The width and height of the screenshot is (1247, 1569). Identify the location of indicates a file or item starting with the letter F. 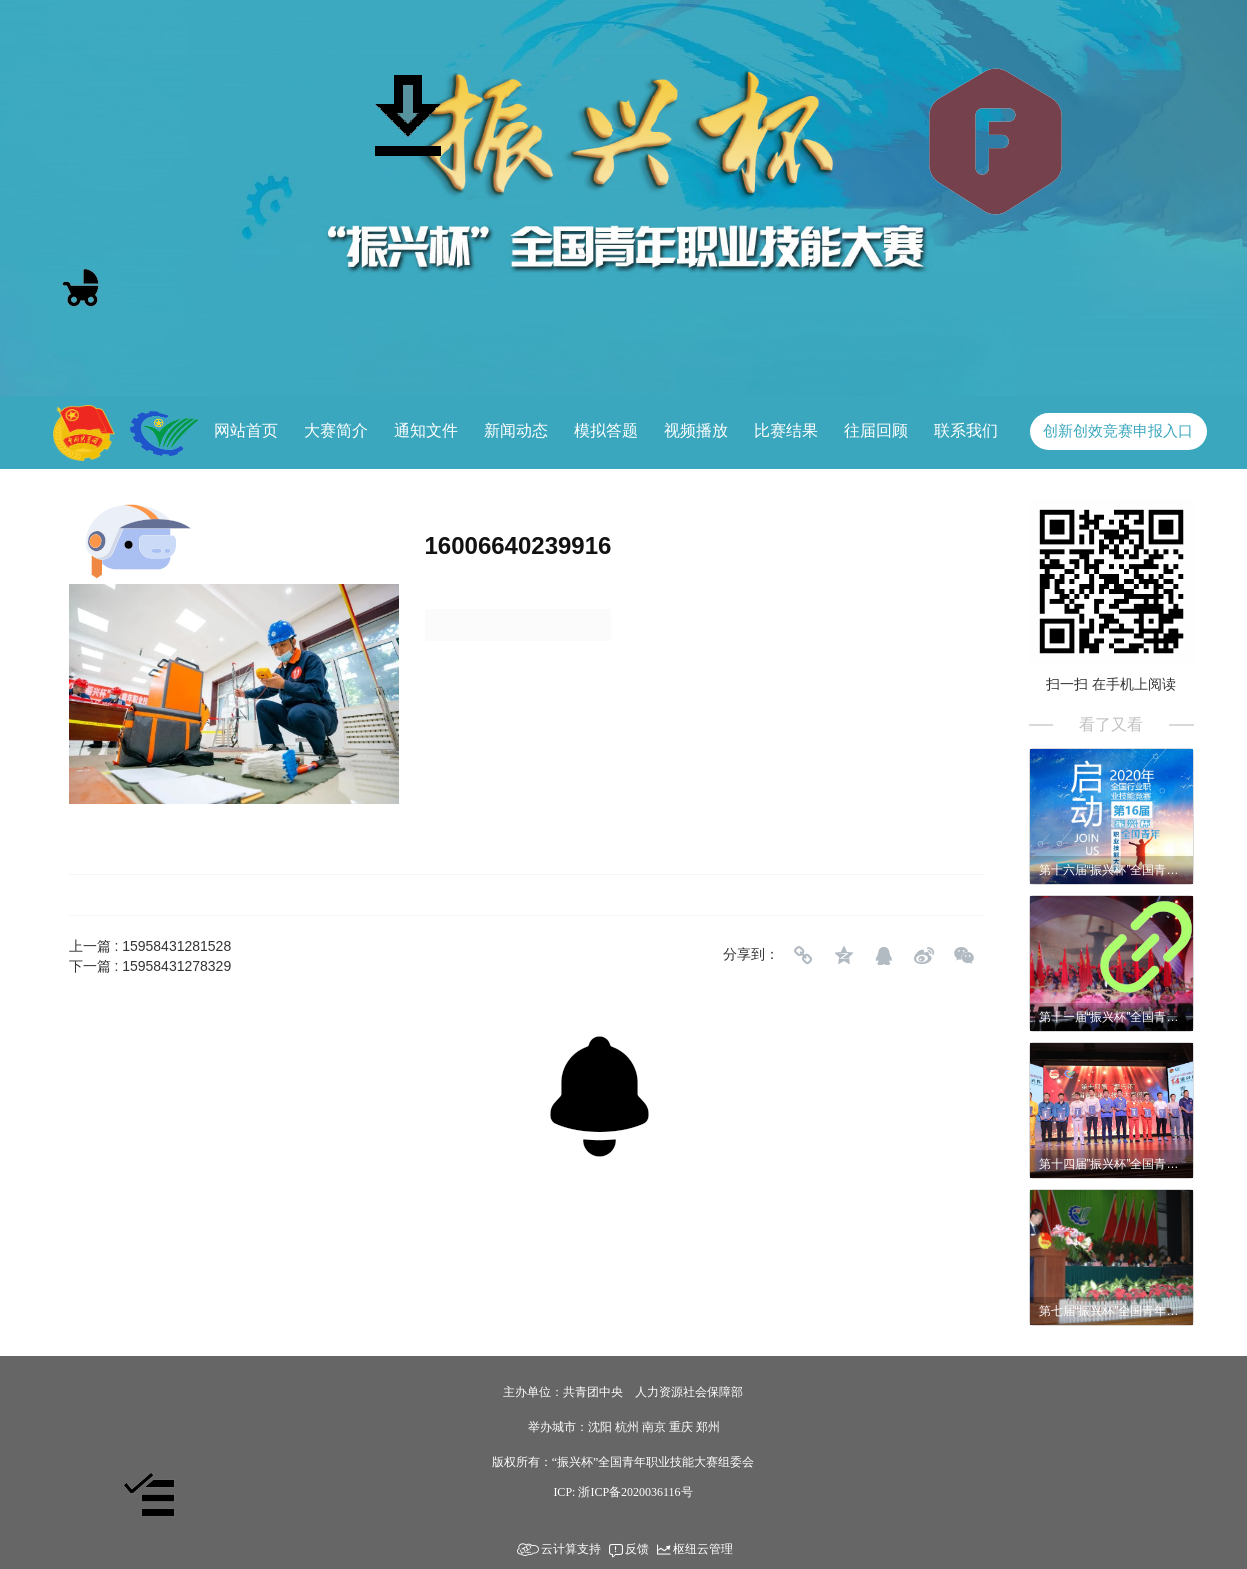
(995, 141).